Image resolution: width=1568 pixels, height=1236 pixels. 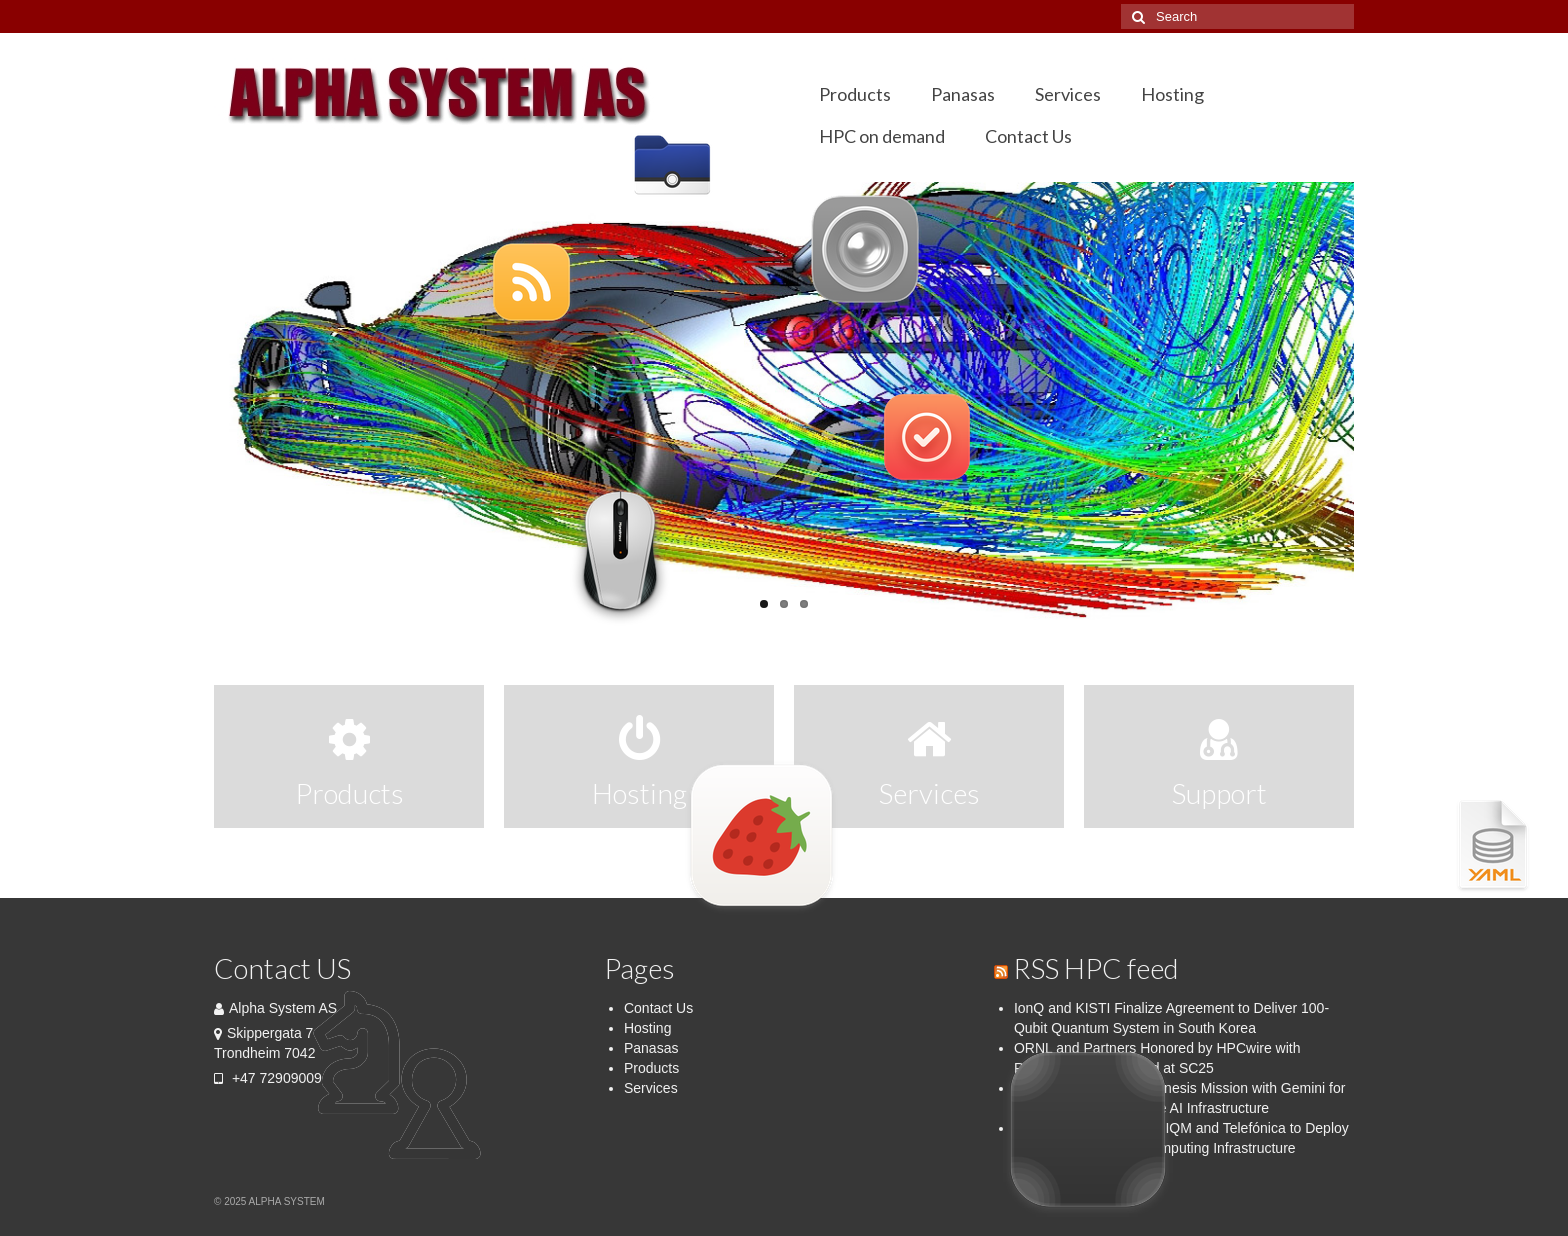 I want to click on configure screen edge gestures and hot corners, so click(x=1088, y=1132).